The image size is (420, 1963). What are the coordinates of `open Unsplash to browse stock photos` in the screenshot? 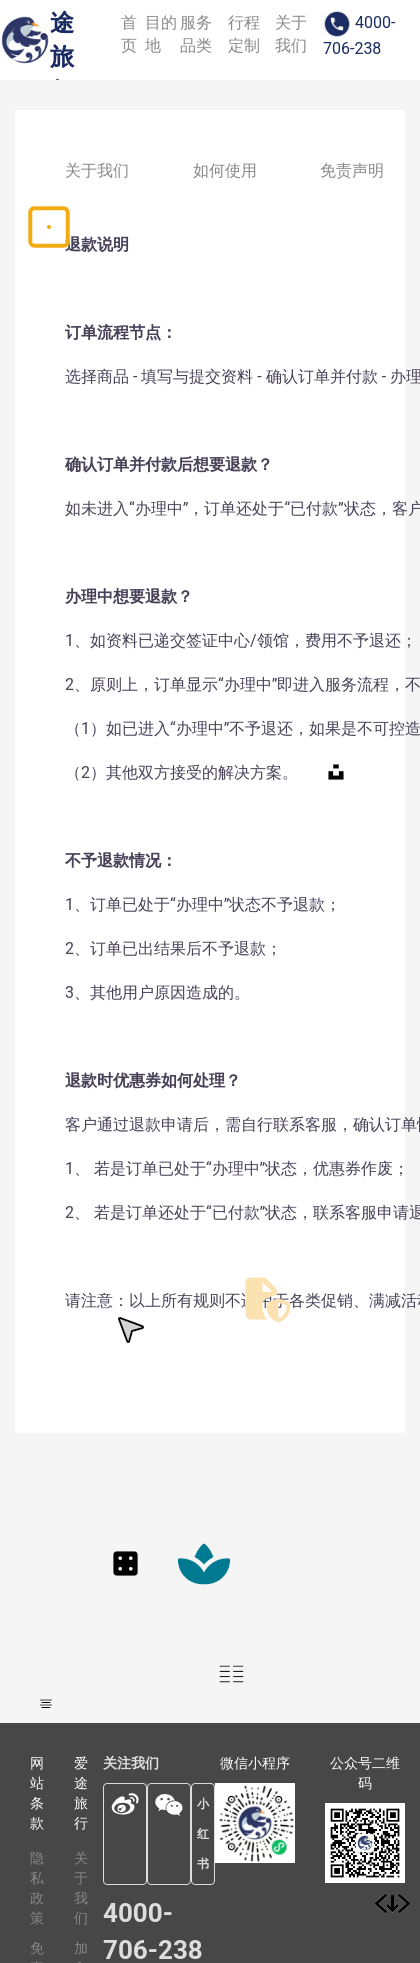 It's located at (336, 772).